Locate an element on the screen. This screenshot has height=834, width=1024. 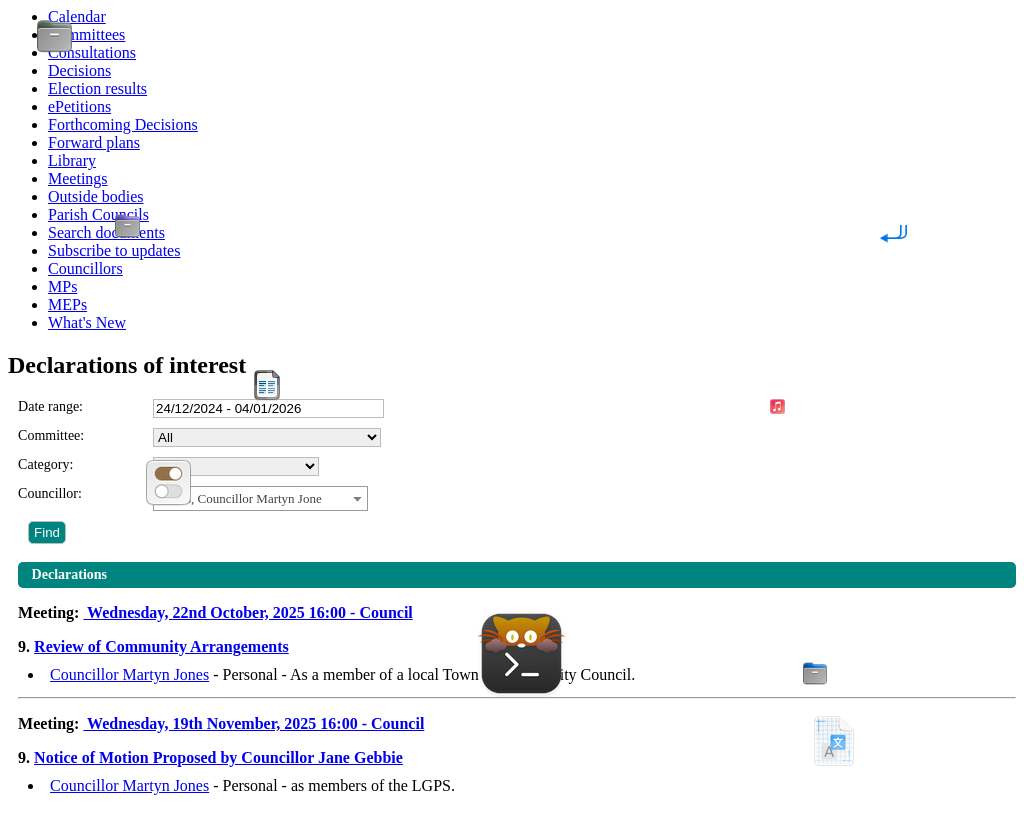
reply to all recipients of an email is located at coordinates (893, 232).